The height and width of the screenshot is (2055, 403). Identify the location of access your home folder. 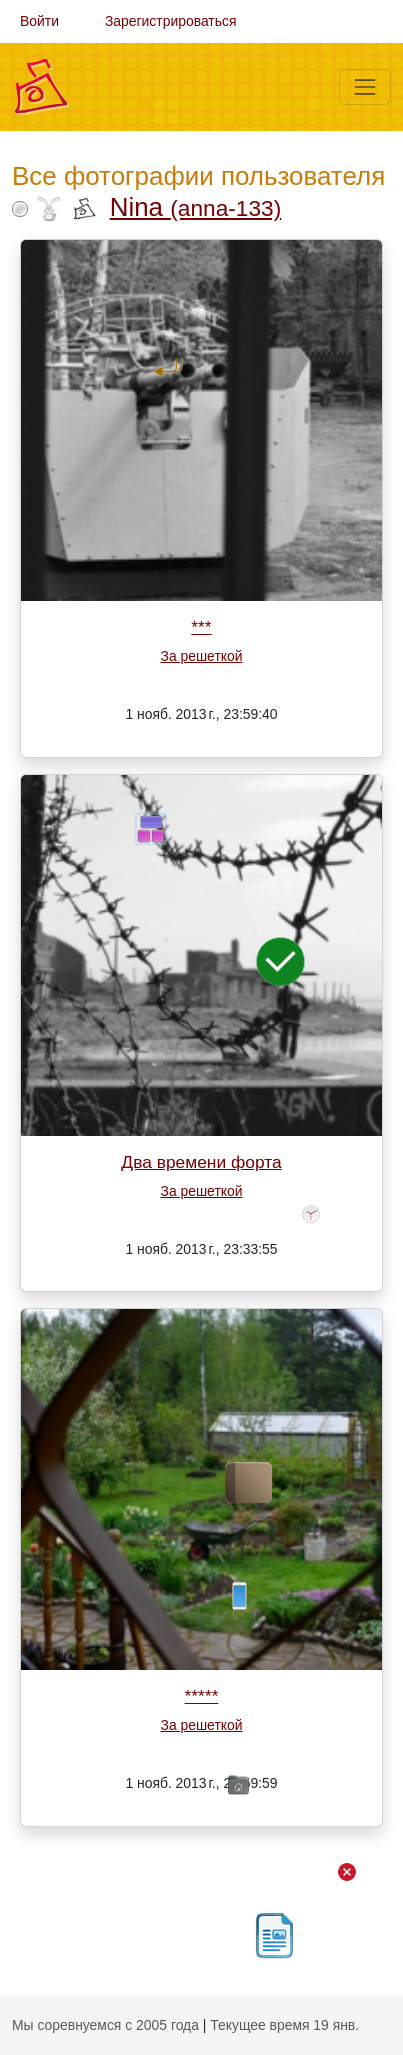
(238, 1784).